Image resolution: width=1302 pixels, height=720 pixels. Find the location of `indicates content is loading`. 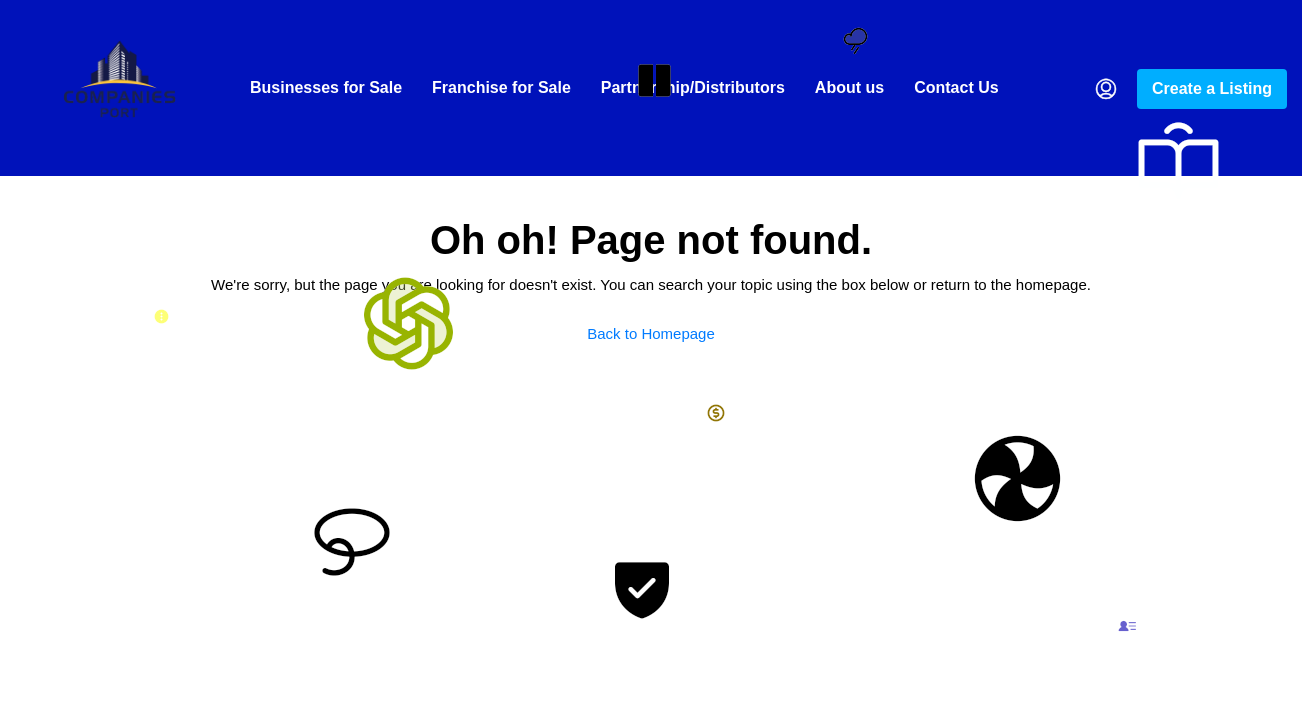

indicates content is loading is located at coordinates (1017, 478).